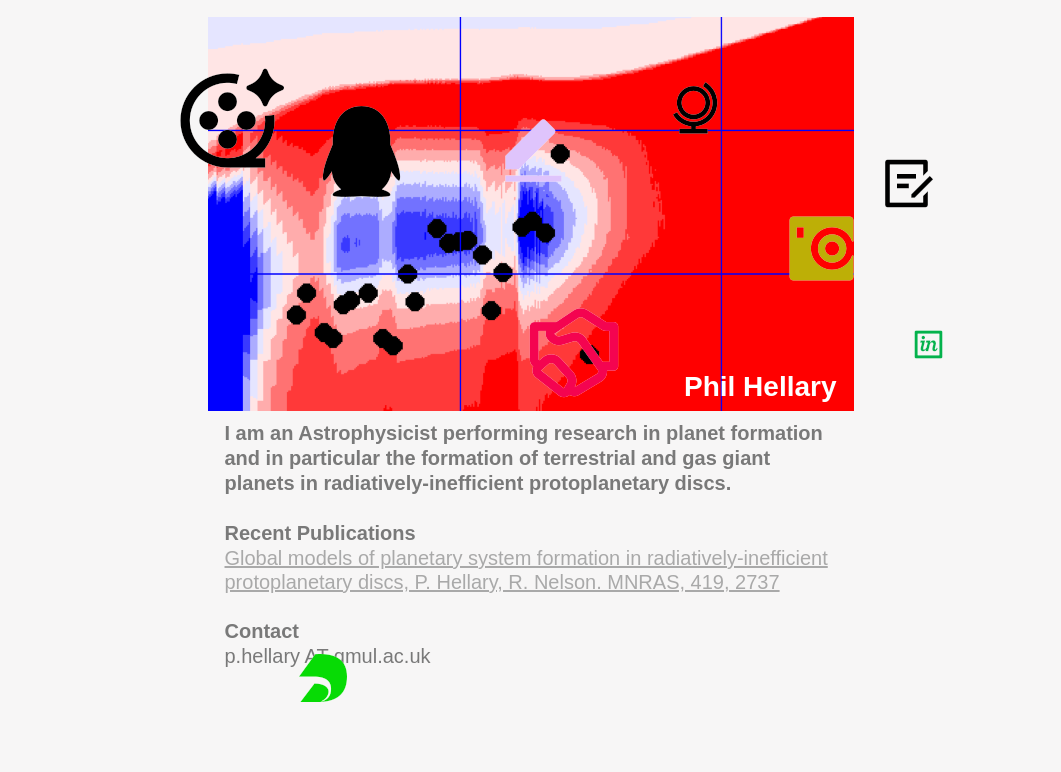  What do you see at coordinates (361, 151) in the screenshot?
I see `open QQ messenger app` at bounding box center [361, 151].